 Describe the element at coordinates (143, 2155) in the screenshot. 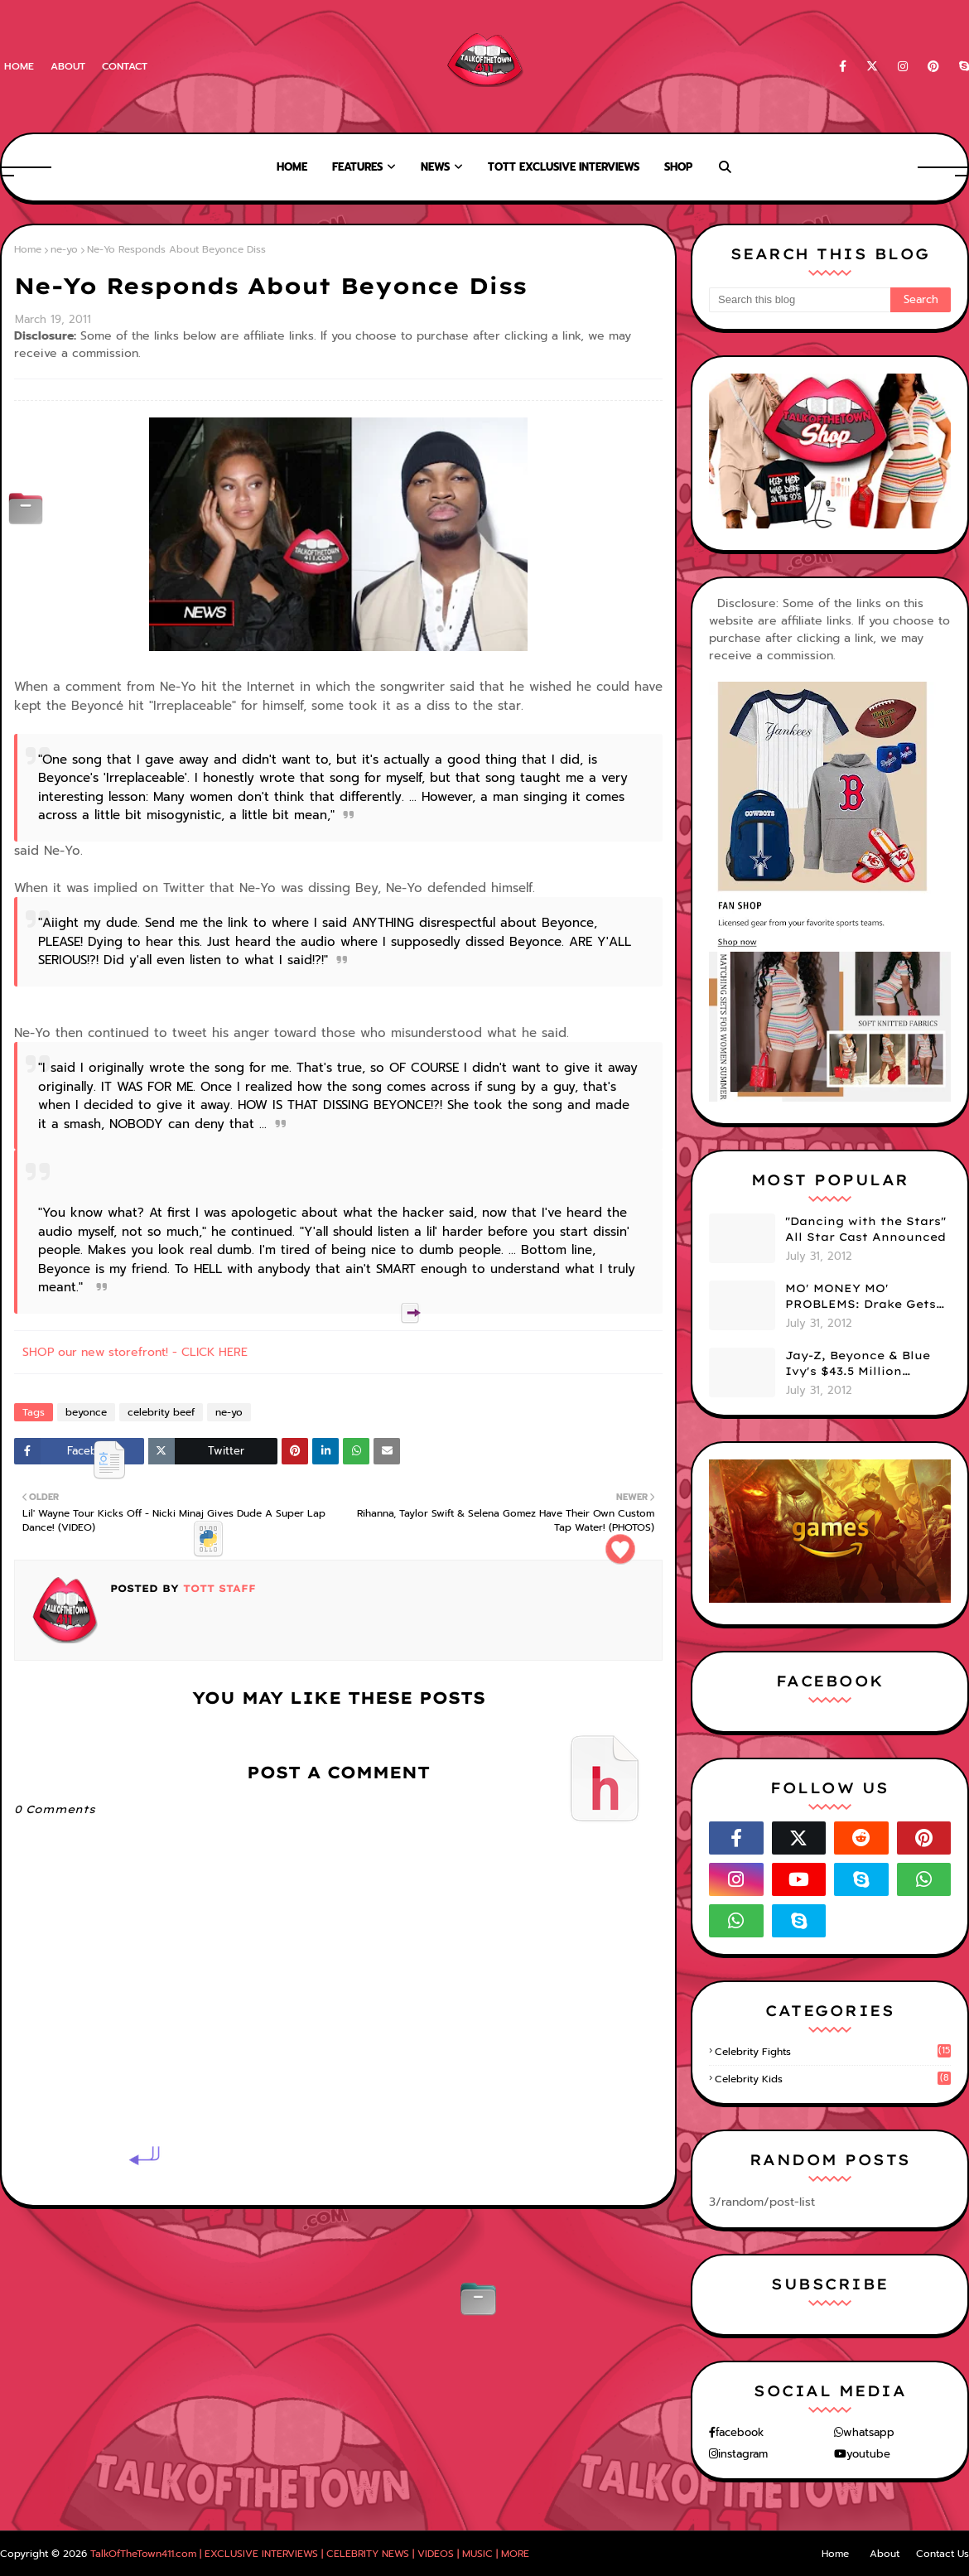

I see `reply to all recipients of an email` at that location.